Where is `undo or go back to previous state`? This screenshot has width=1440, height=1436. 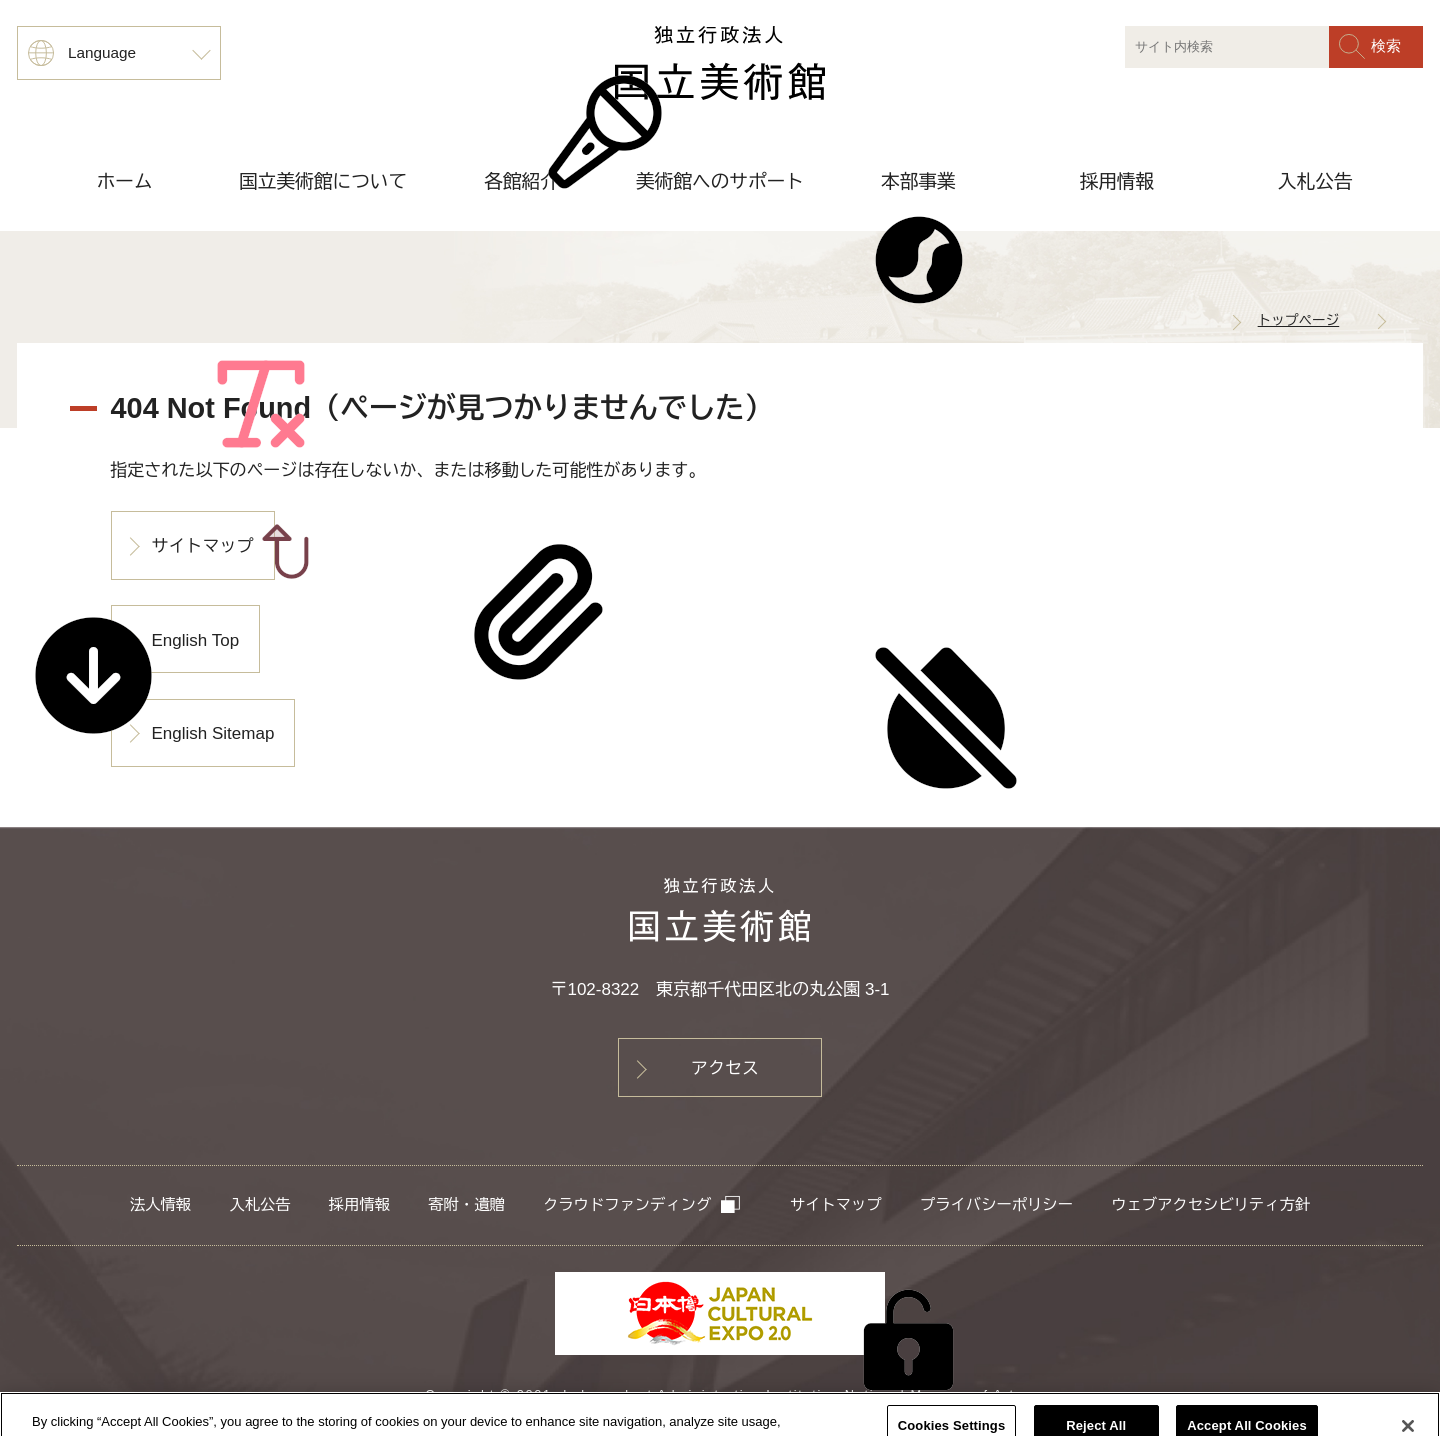
undo or go back to previous state is located at coordinates (287, 551).